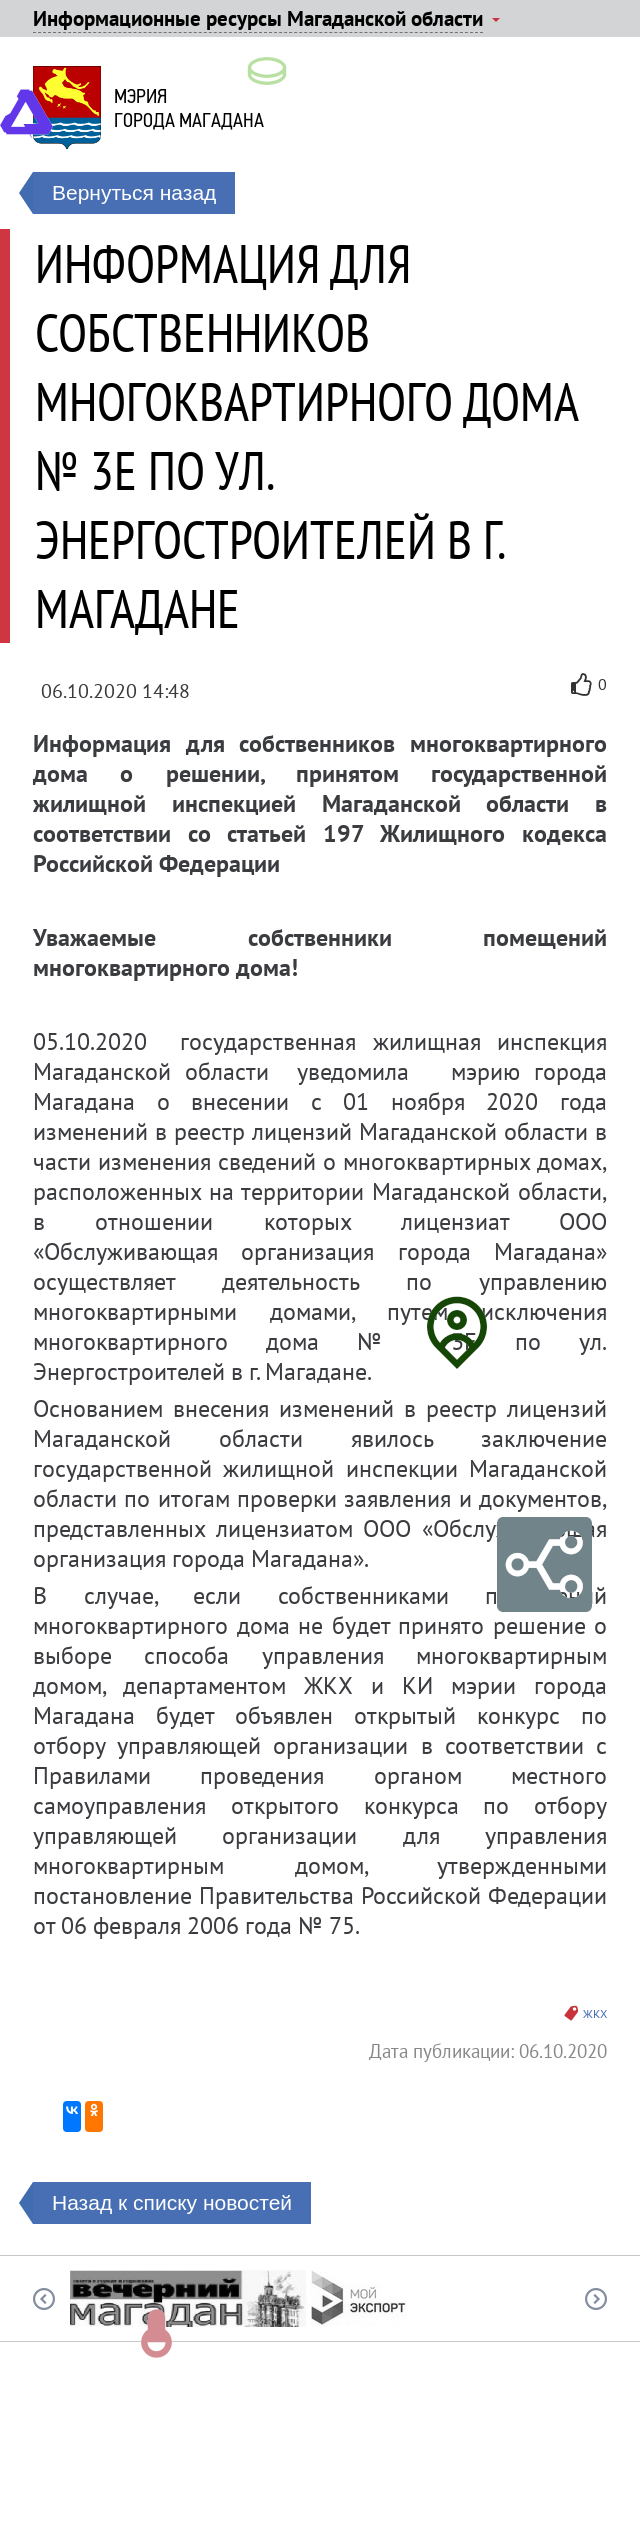 This screenshot has height=2543, width=640. What do you see at coordinates (544, 1564) in the screenshot?
I see `view on stackshare` at bounding box center [544, 1564].